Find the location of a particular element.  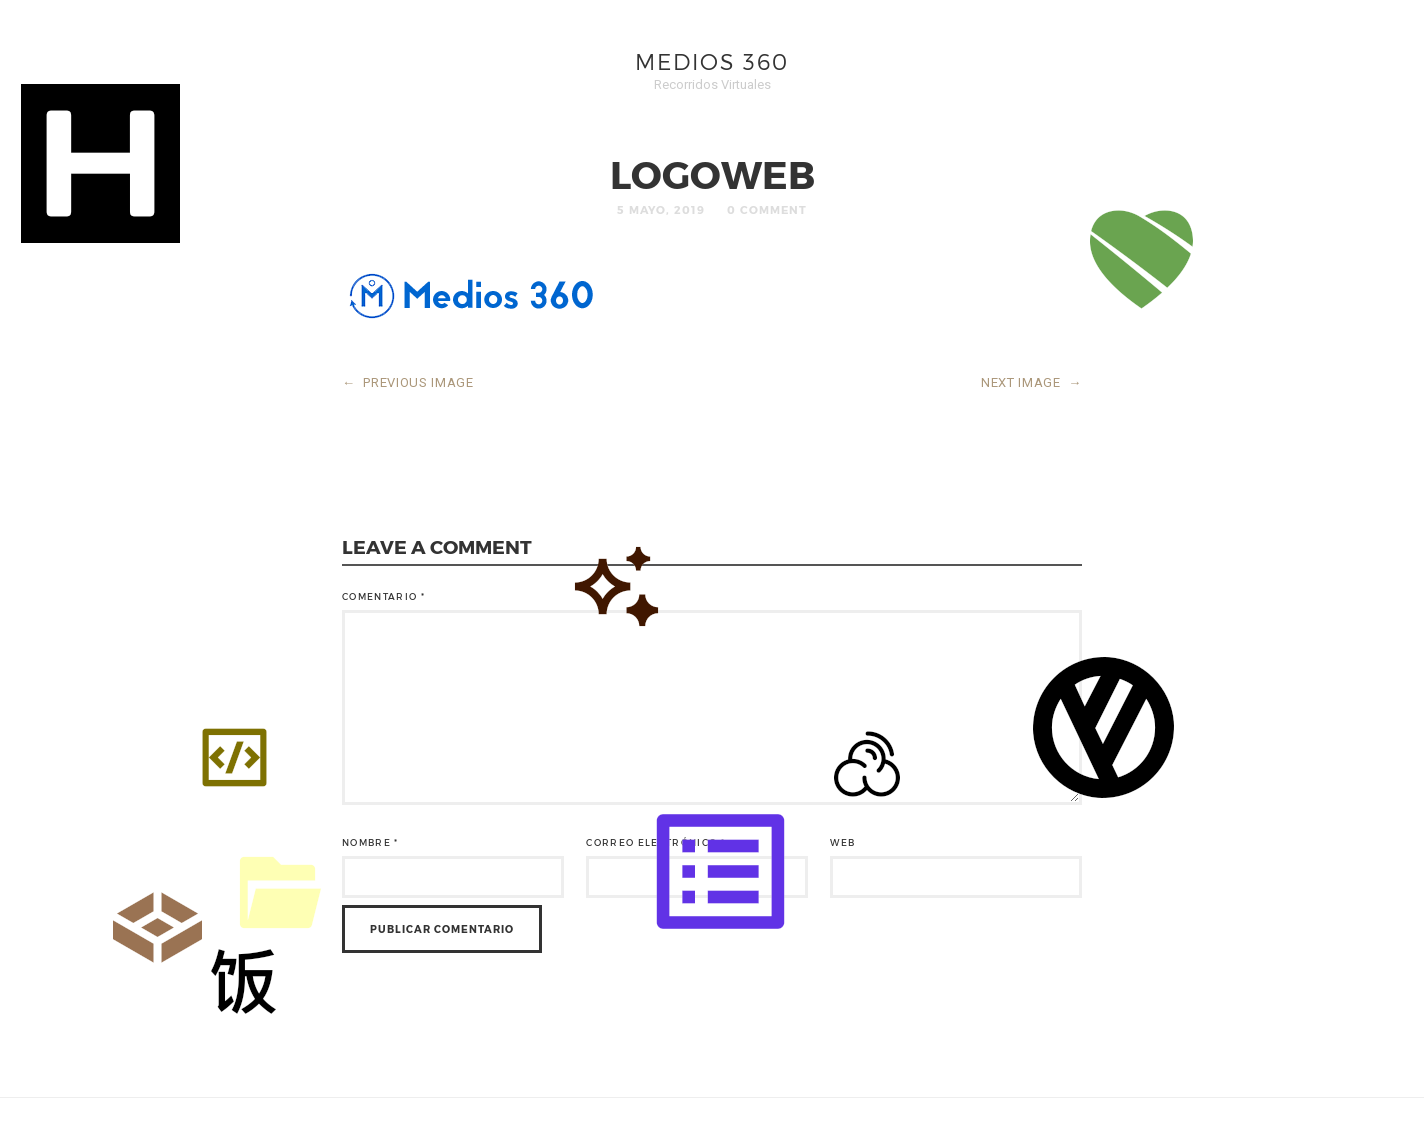

hetzner cloud hosting service logo is located at coordinates (100, 163).